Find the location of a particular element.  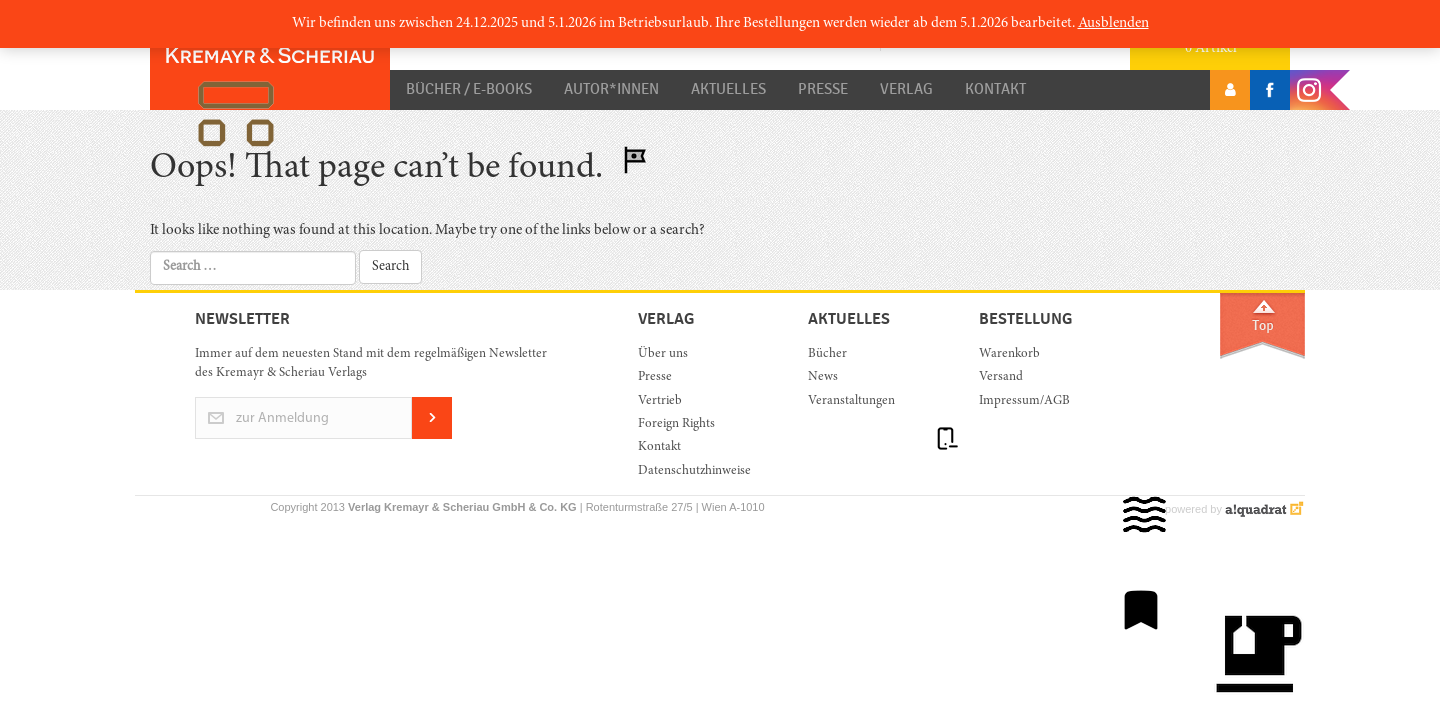

view code structure or hierarchy is located at coordinates (236, 114).